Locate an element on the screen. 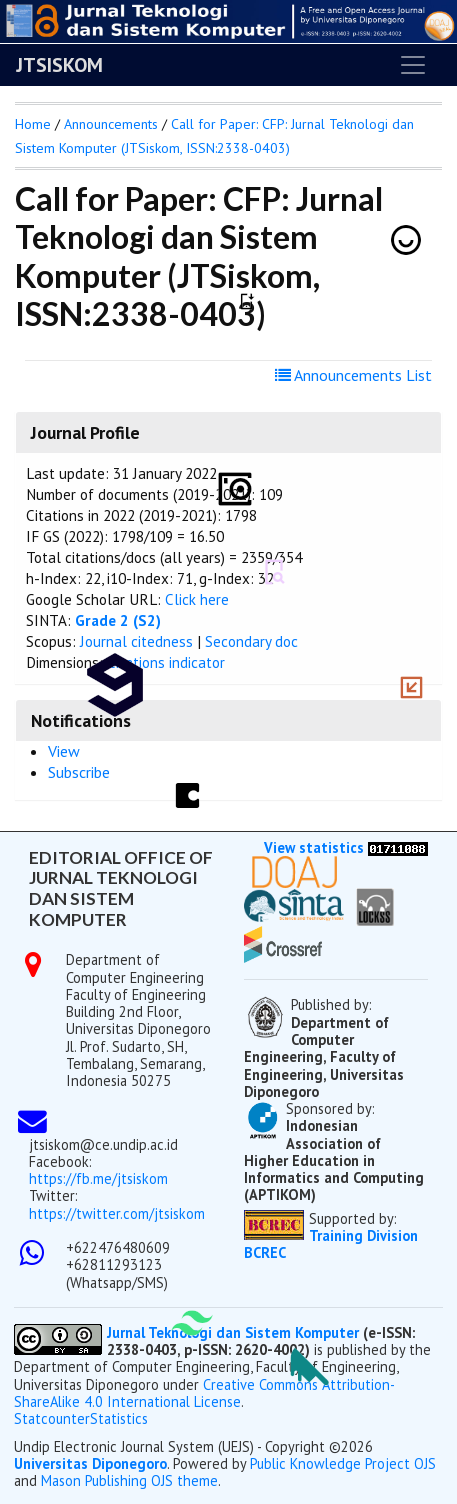 The image size is (457, 1504). open the 9GAG app is located at coordinates (115, 685).